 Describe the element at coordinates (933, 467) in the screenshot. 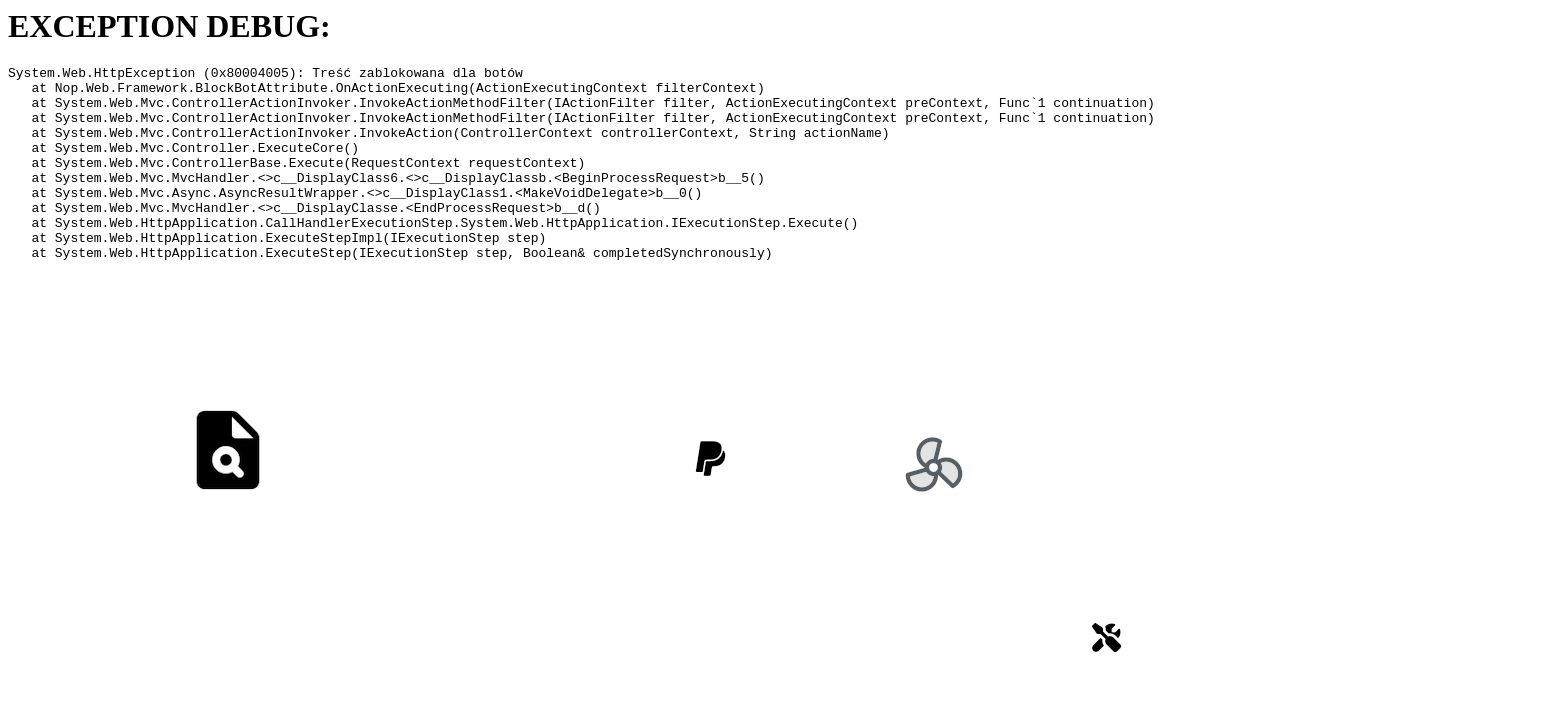

I see `toggle fan or ventilation settings` at that location.